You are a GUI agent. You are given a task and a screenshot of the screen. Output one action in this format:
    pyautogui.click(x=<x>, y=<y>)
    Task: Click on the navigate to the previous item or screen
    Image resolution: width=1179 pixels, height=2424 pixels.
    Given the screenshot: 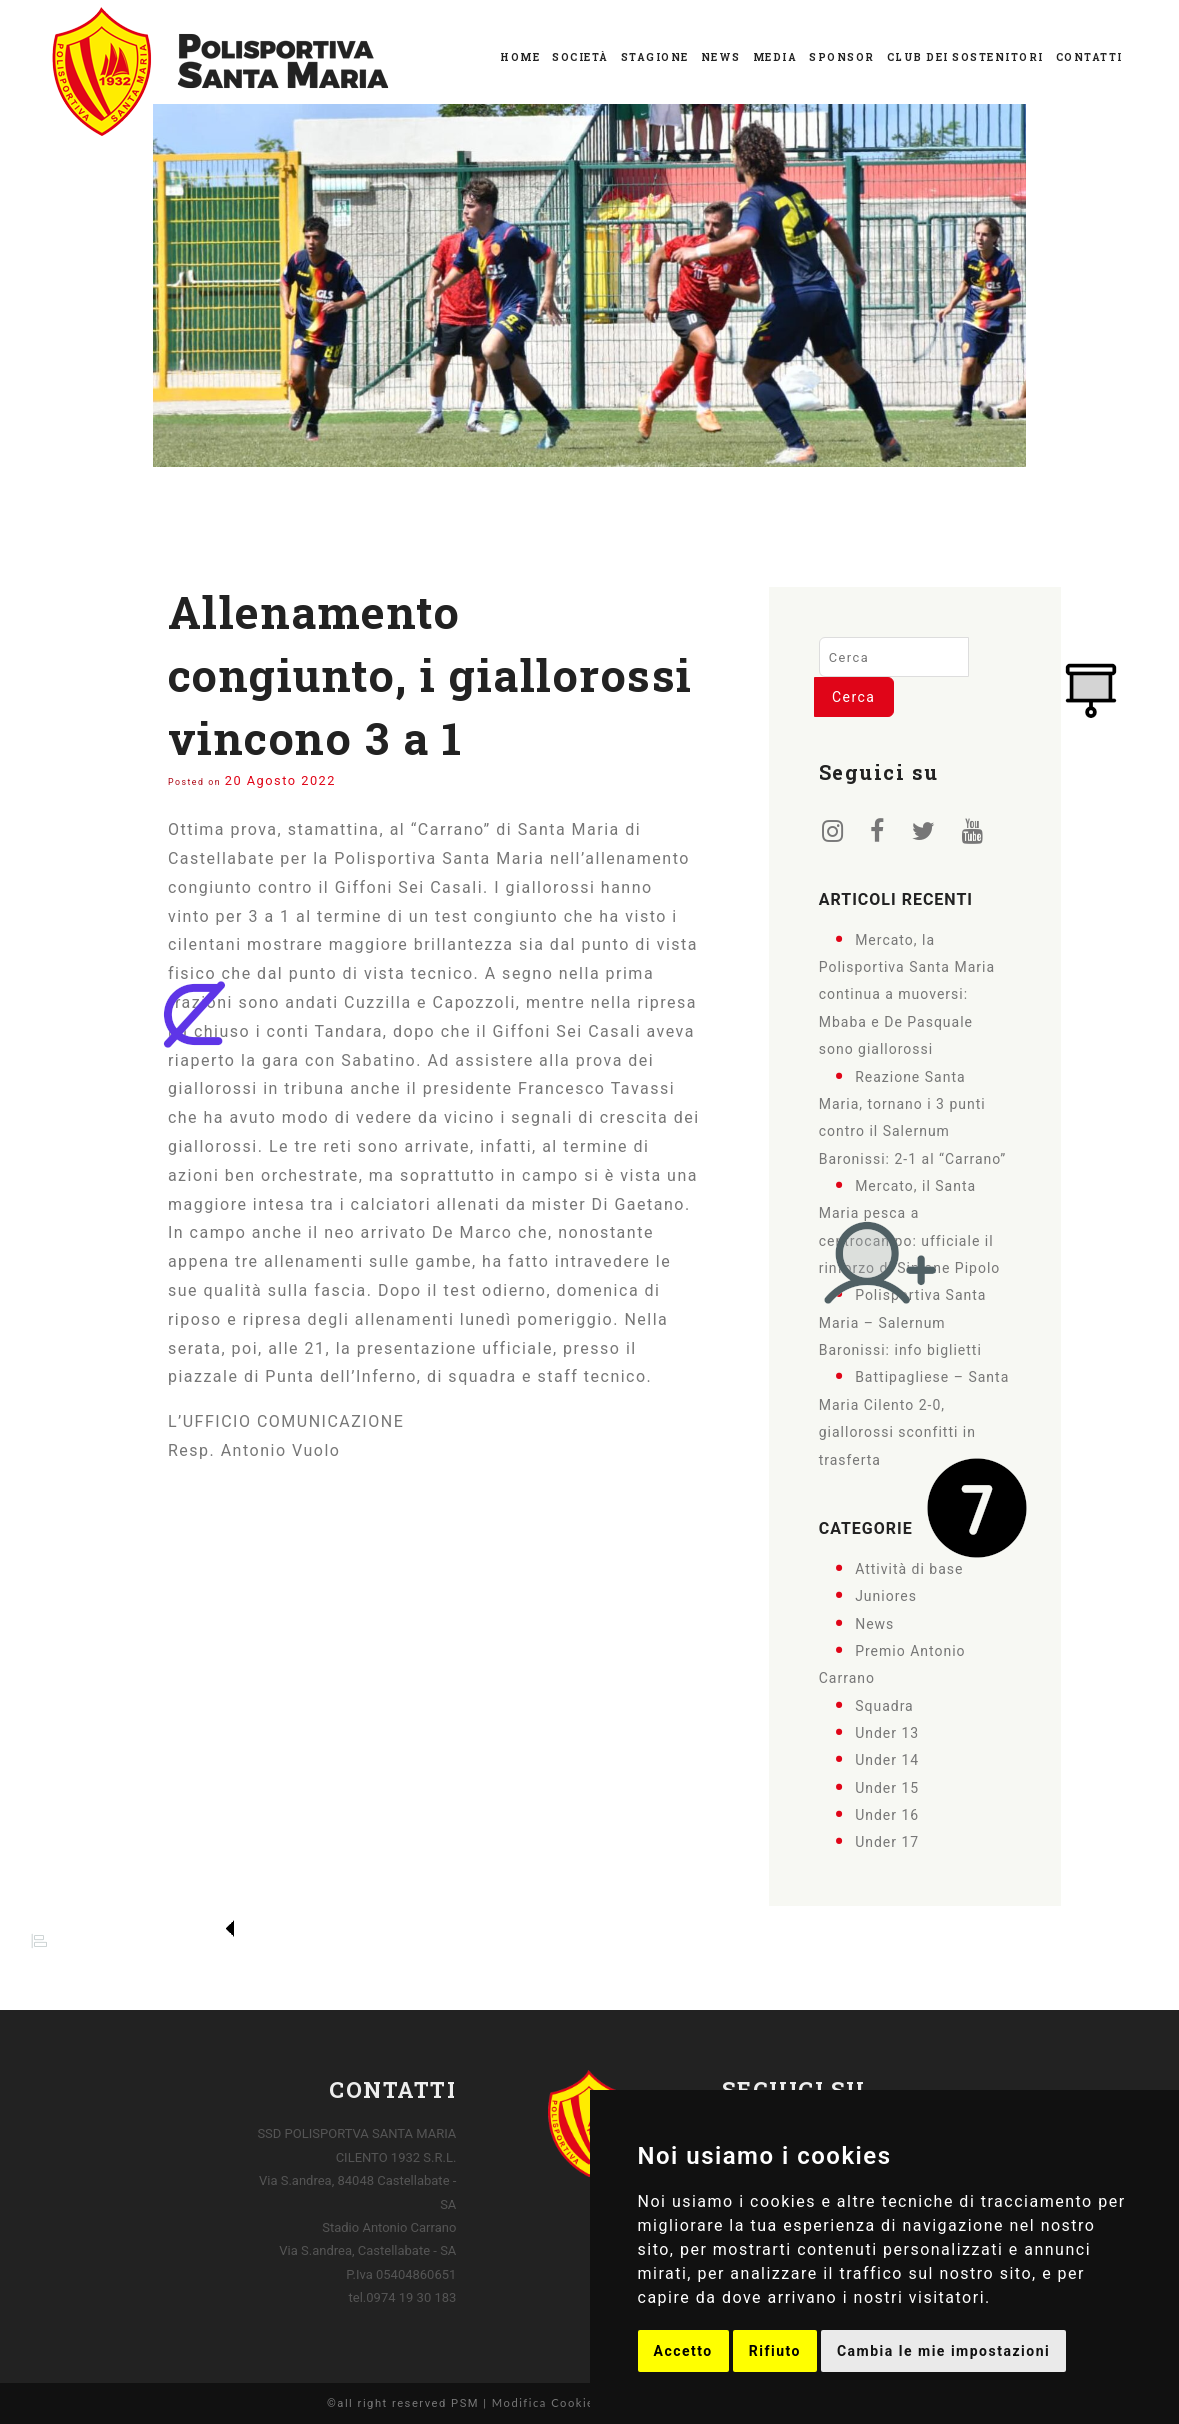 What is the action you would take?
    pyautogui.click(x=230, y=1928)
    